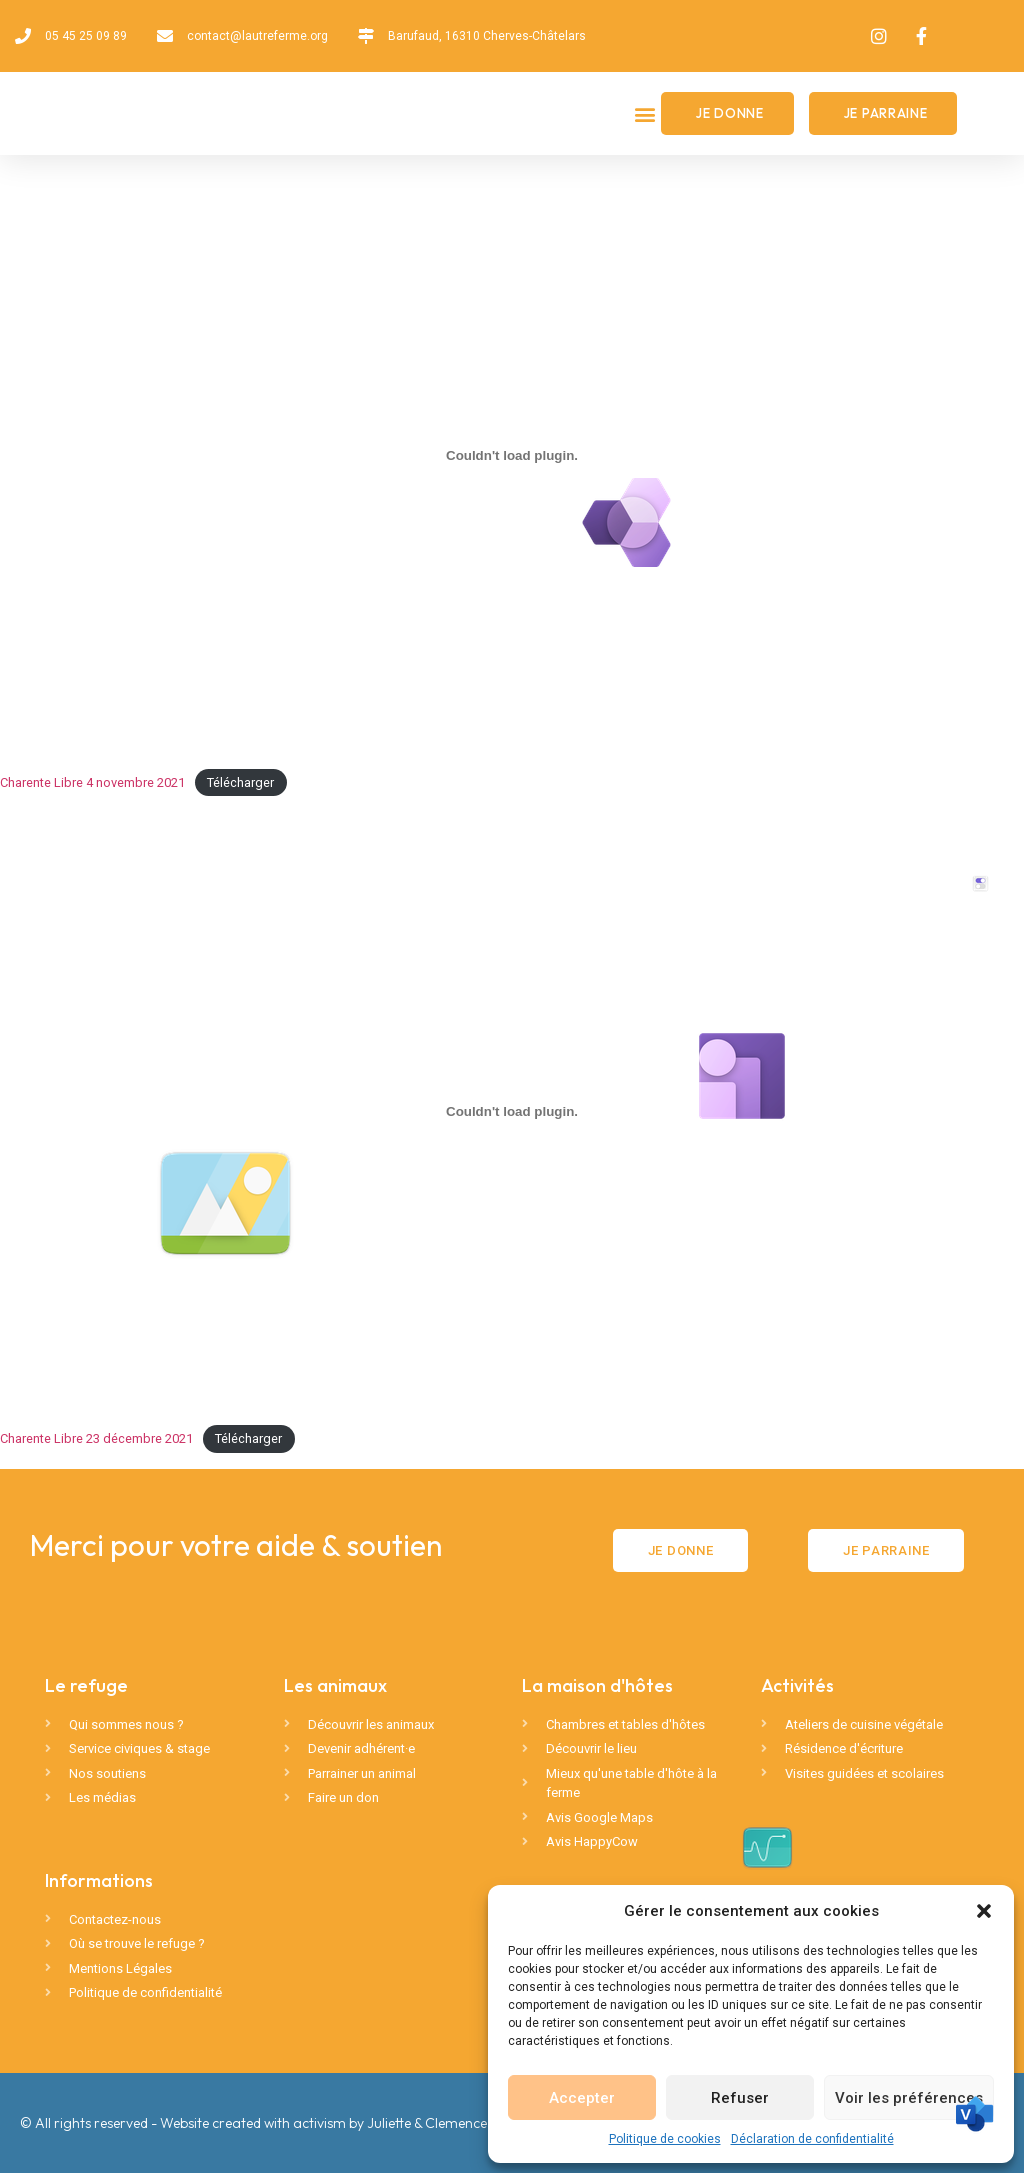 The height and width of the screenshot is (2173, 1024). I want to click on open photo management app, so click(225, 1203).